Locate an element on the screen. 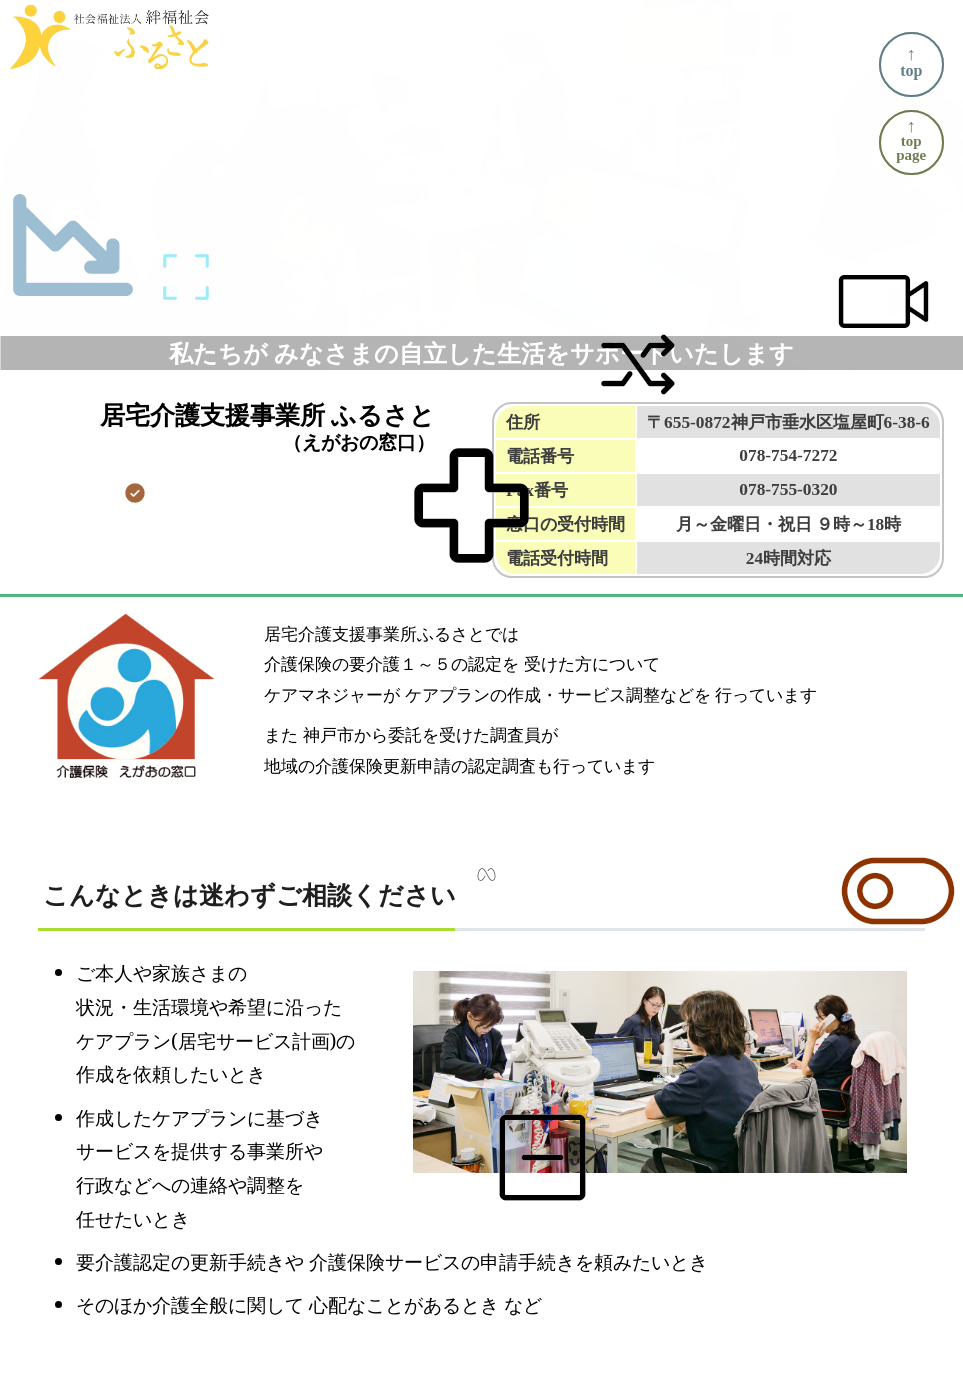 This screenshot has height=1396, width=963. Meta company logo is located at coordinates (486, 874).